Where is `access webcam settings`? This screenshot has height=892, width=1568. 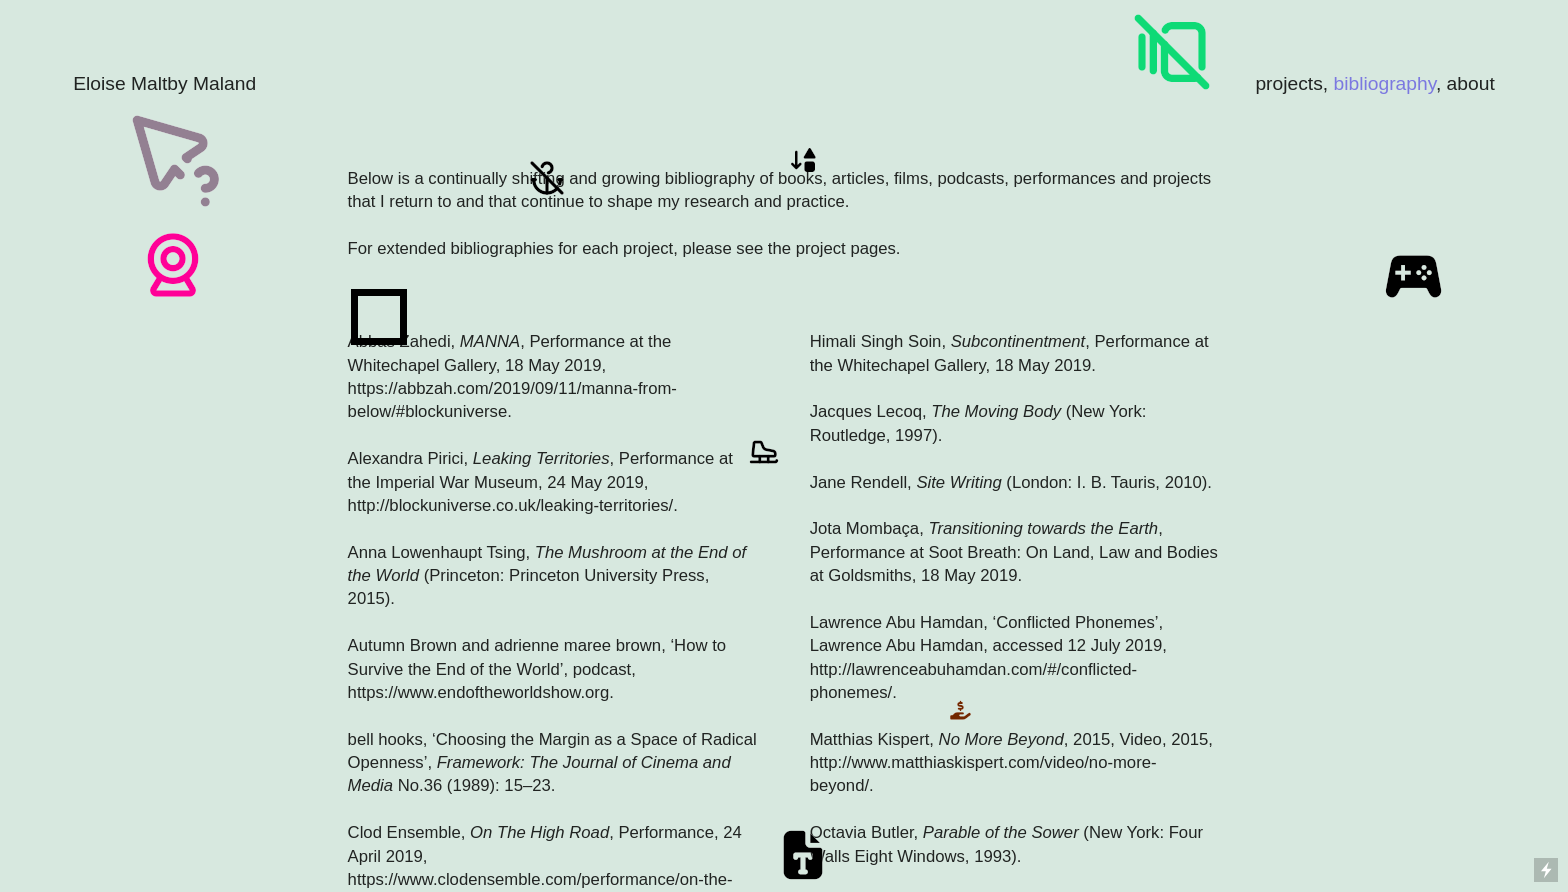 access webcam settings is located at coordinates (173, 265).